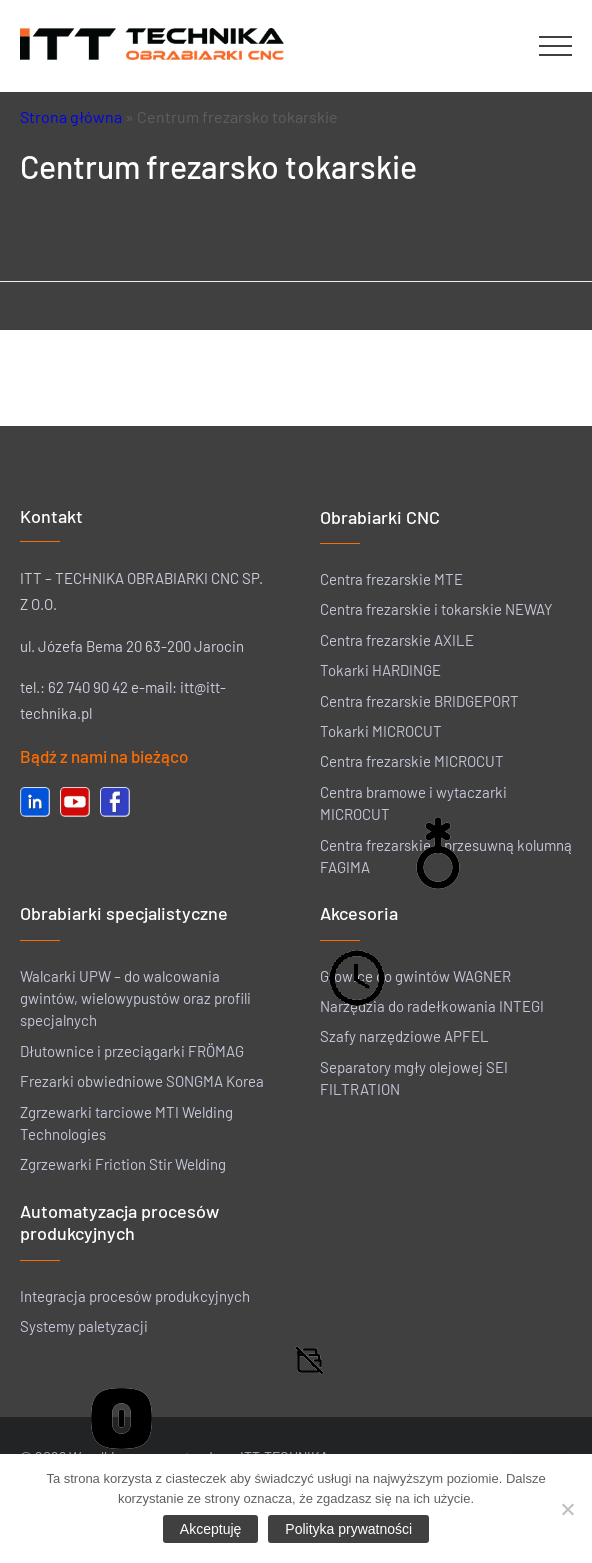  What do you see at coordinates (309, 1360) in the screenshot?
I see `wallet feature unavailable or disabled` at bounding box center [309, 1360].